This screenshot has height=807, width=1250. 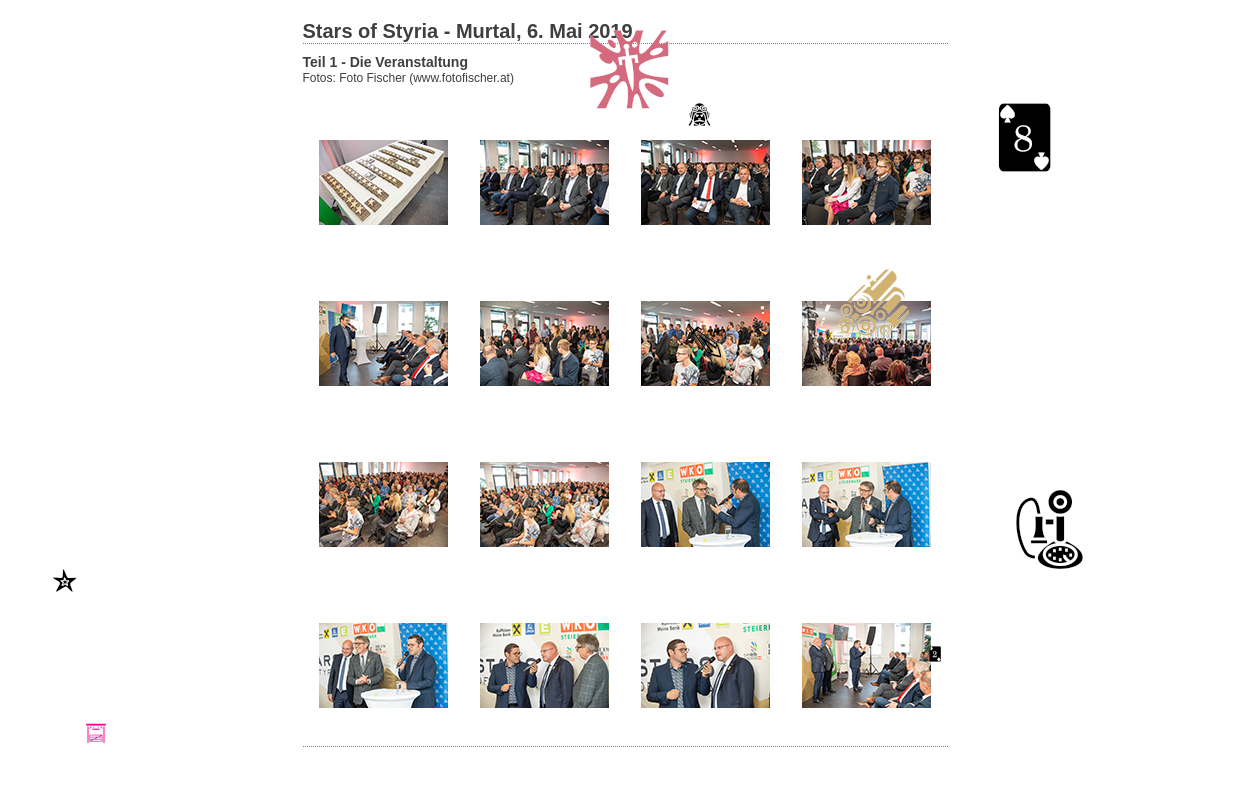 What do you see at coordinates (96, 733) in the screenshot?
I see `access ranch or farm management features` at bounding box center [96, 733].